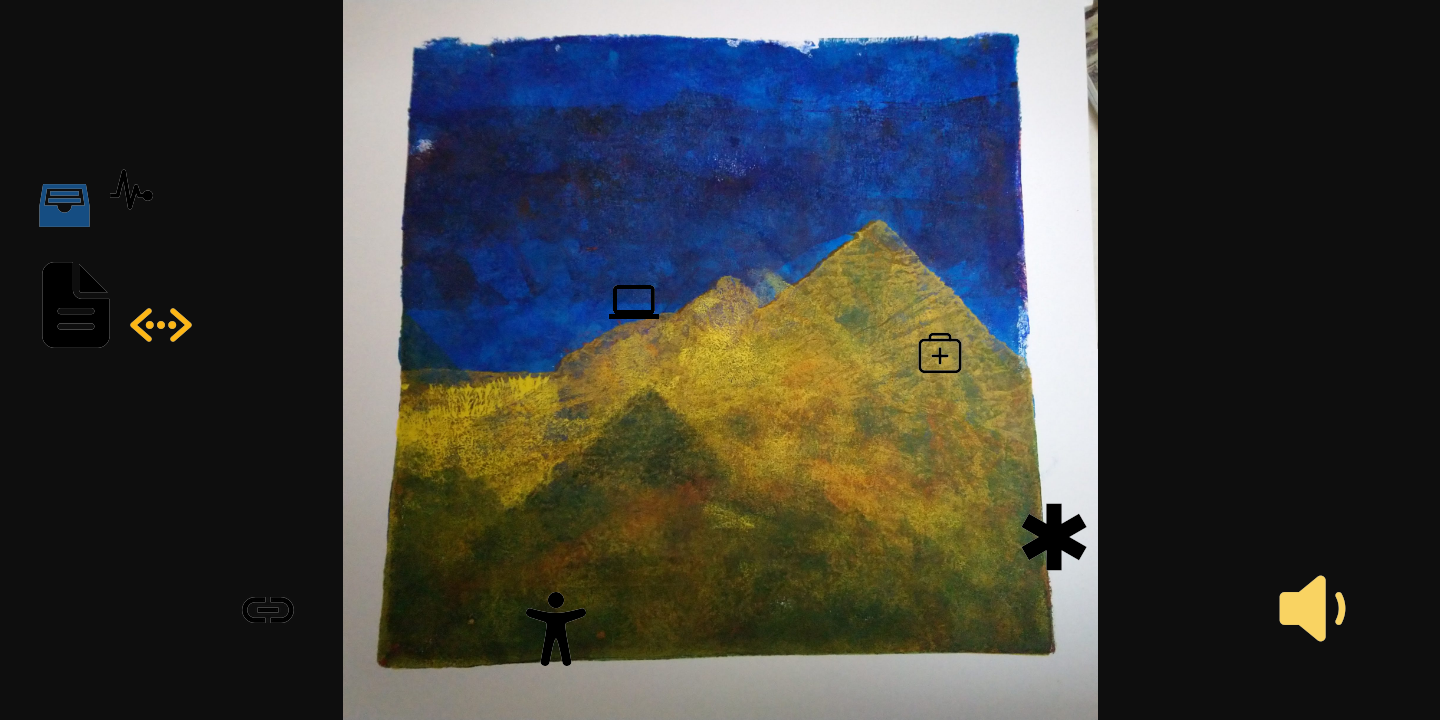 The width and height of the screenshot is (1440, 720). Describe the element at coordinates (940, 353) in the screenshot. I see `access health or medical features` at that location.